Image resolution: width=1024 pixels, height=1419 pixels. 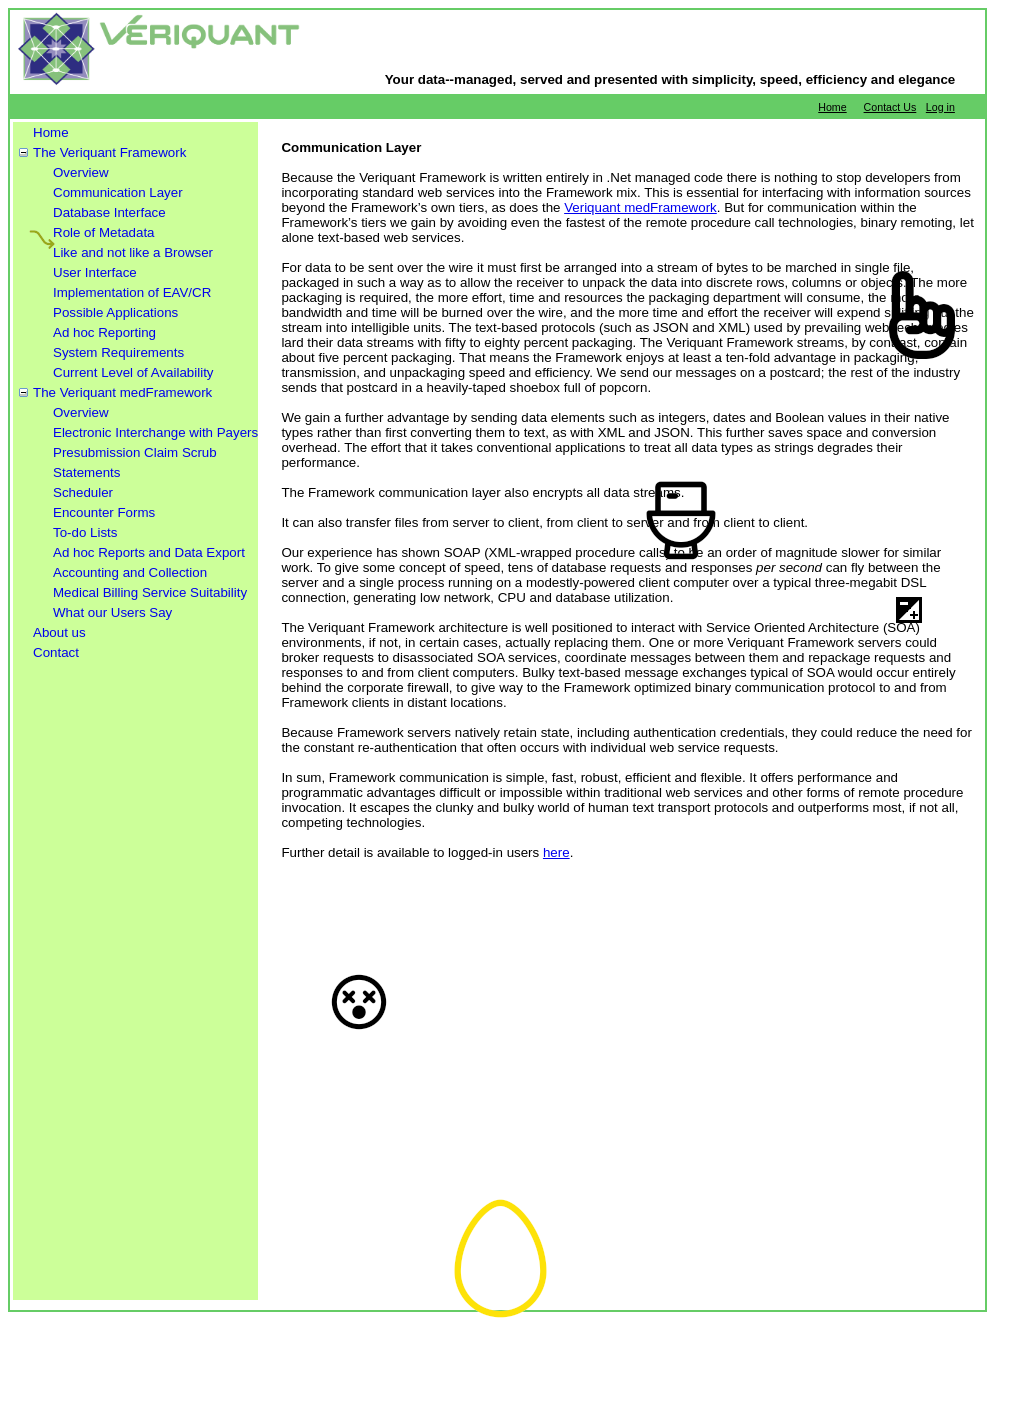 What do you see at coordinates (681, 519) in the screenshot?
I see `indicates restroom location` at bounding box center [681, 519].